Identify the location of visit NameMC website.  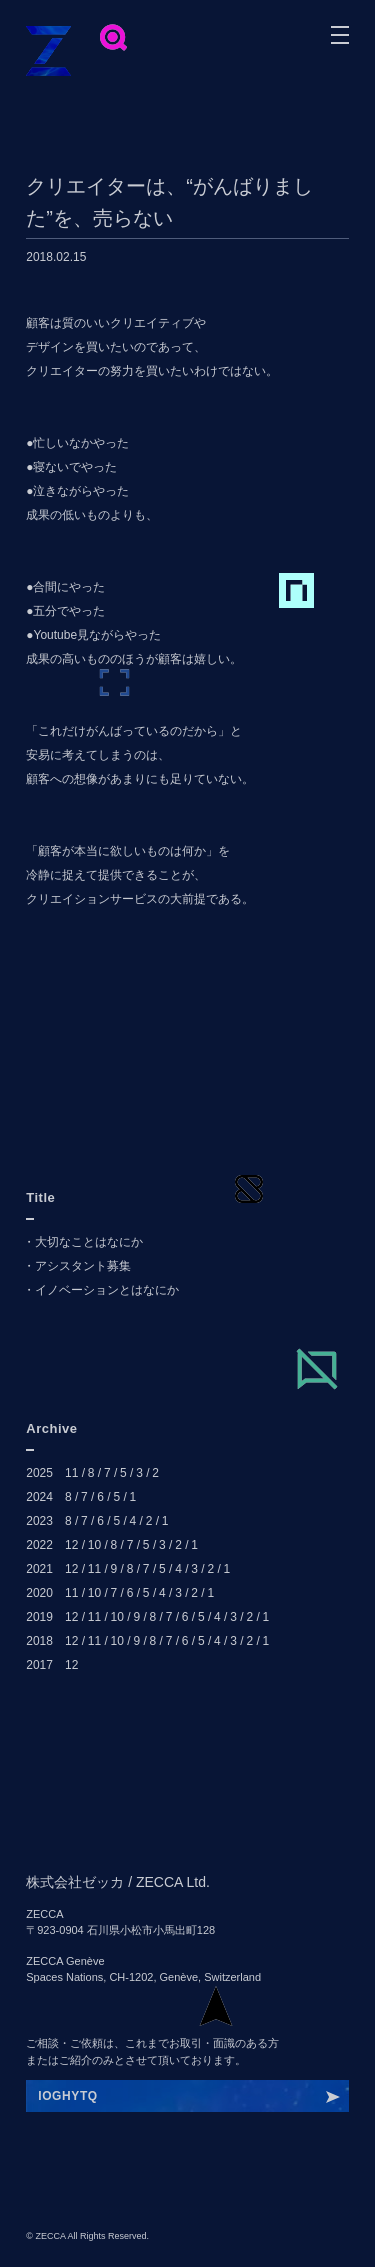
(296, 590).